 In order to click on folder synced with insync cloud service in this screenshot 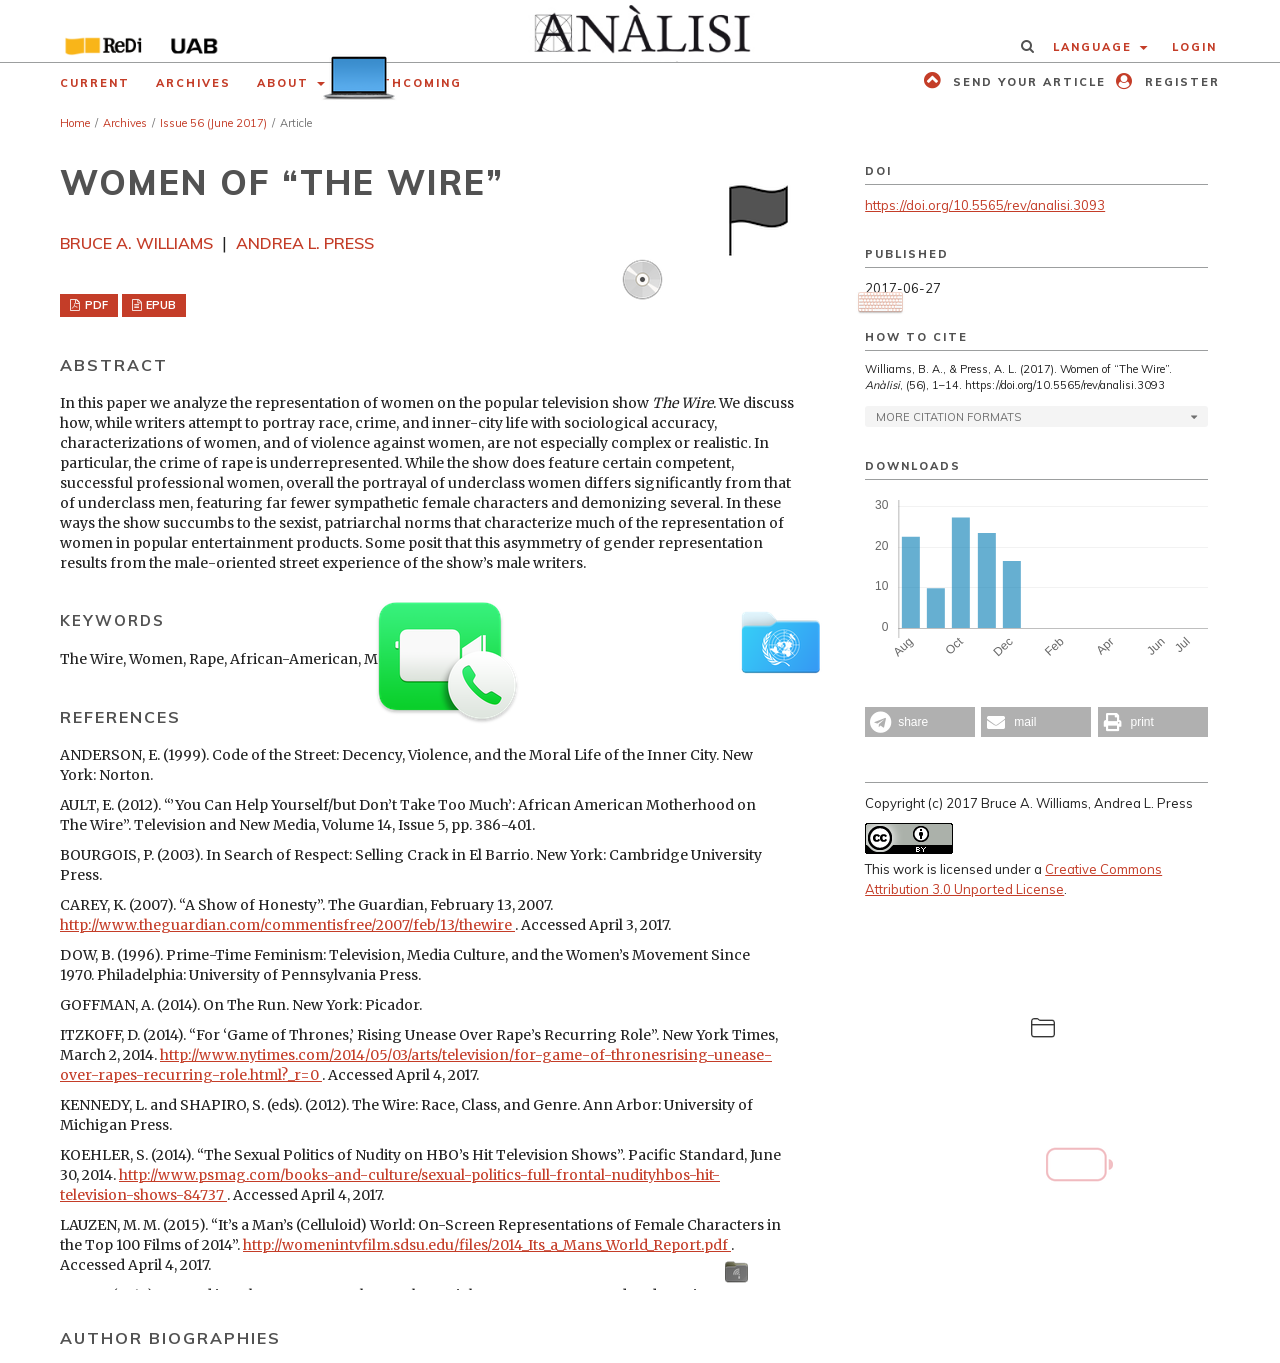, I will do `click(736, 1271)`.